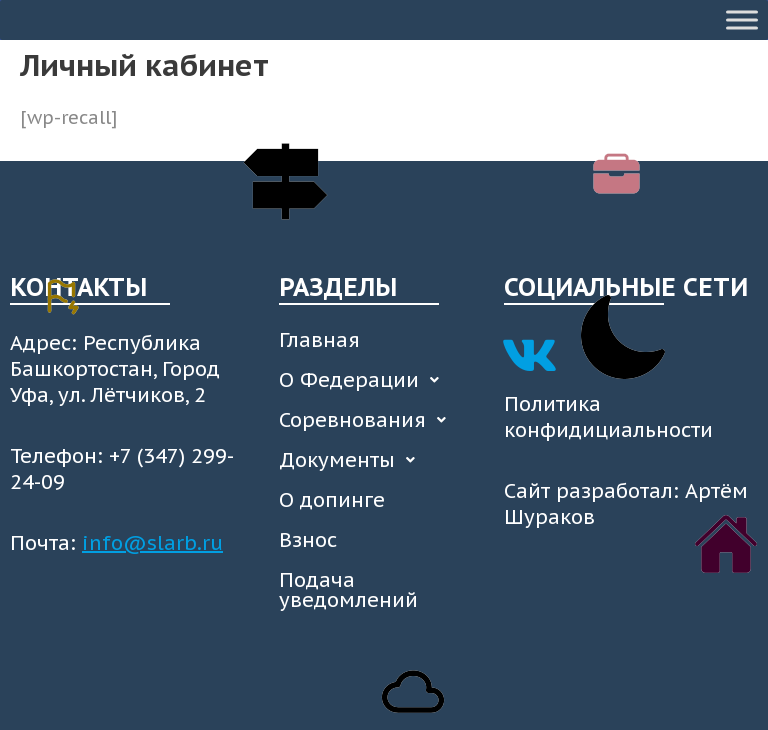 The width and height of the screenshot is (768, 730). What do you see at coordinates (61, 295) in the screenshot?
I see `flag an item for urgent attention` at bounding box center [61, 295].